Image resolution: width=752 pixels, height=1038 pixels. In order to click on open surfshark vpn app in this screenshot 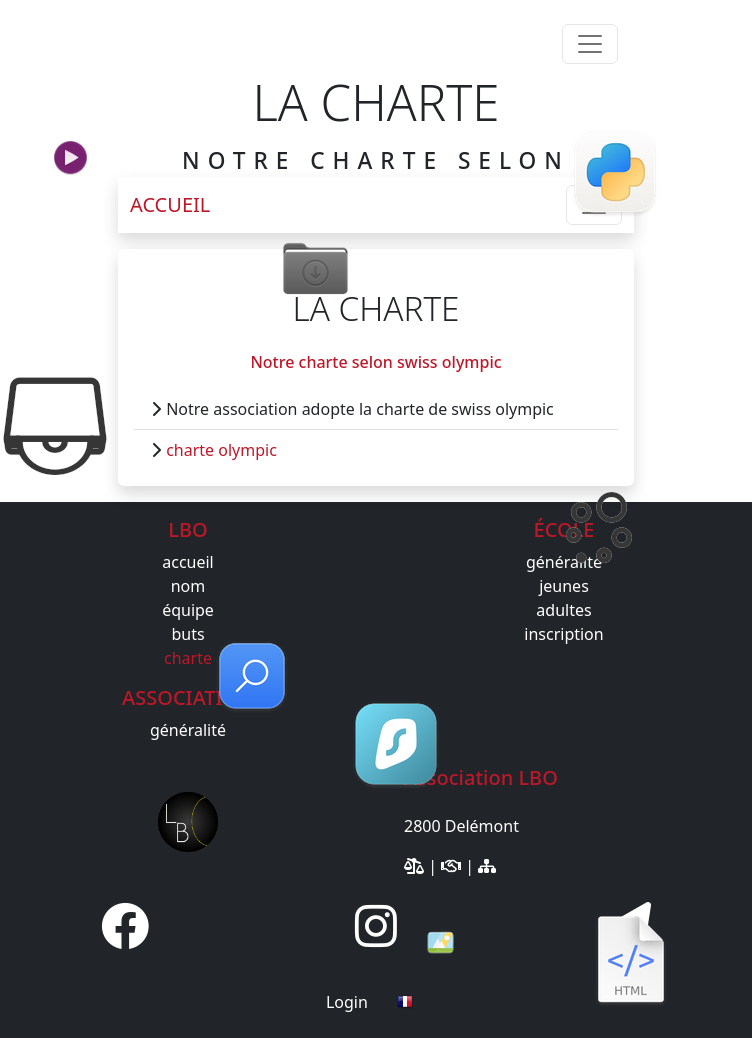, I will do `click(396, 744)`.